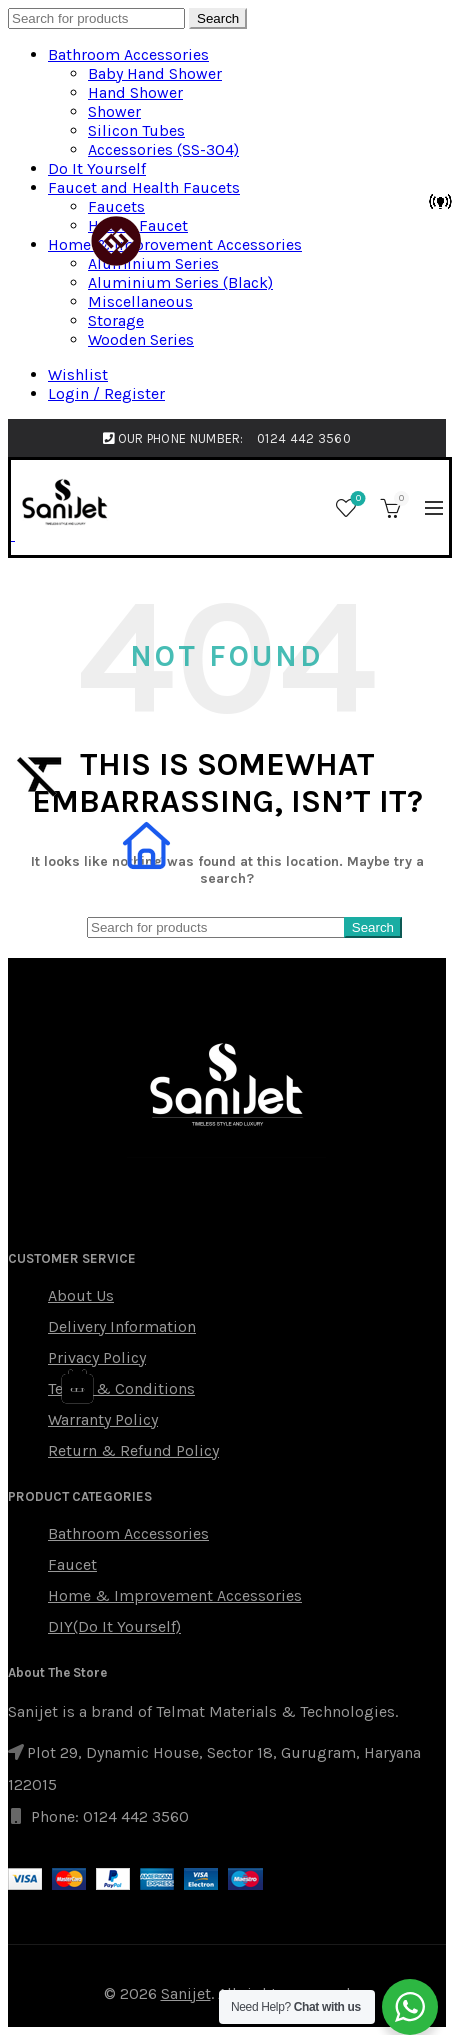  What do you see at coordinates (116, 241) in the screenshot?
I see `GG.deals logo` at bounding box center [116, 241].